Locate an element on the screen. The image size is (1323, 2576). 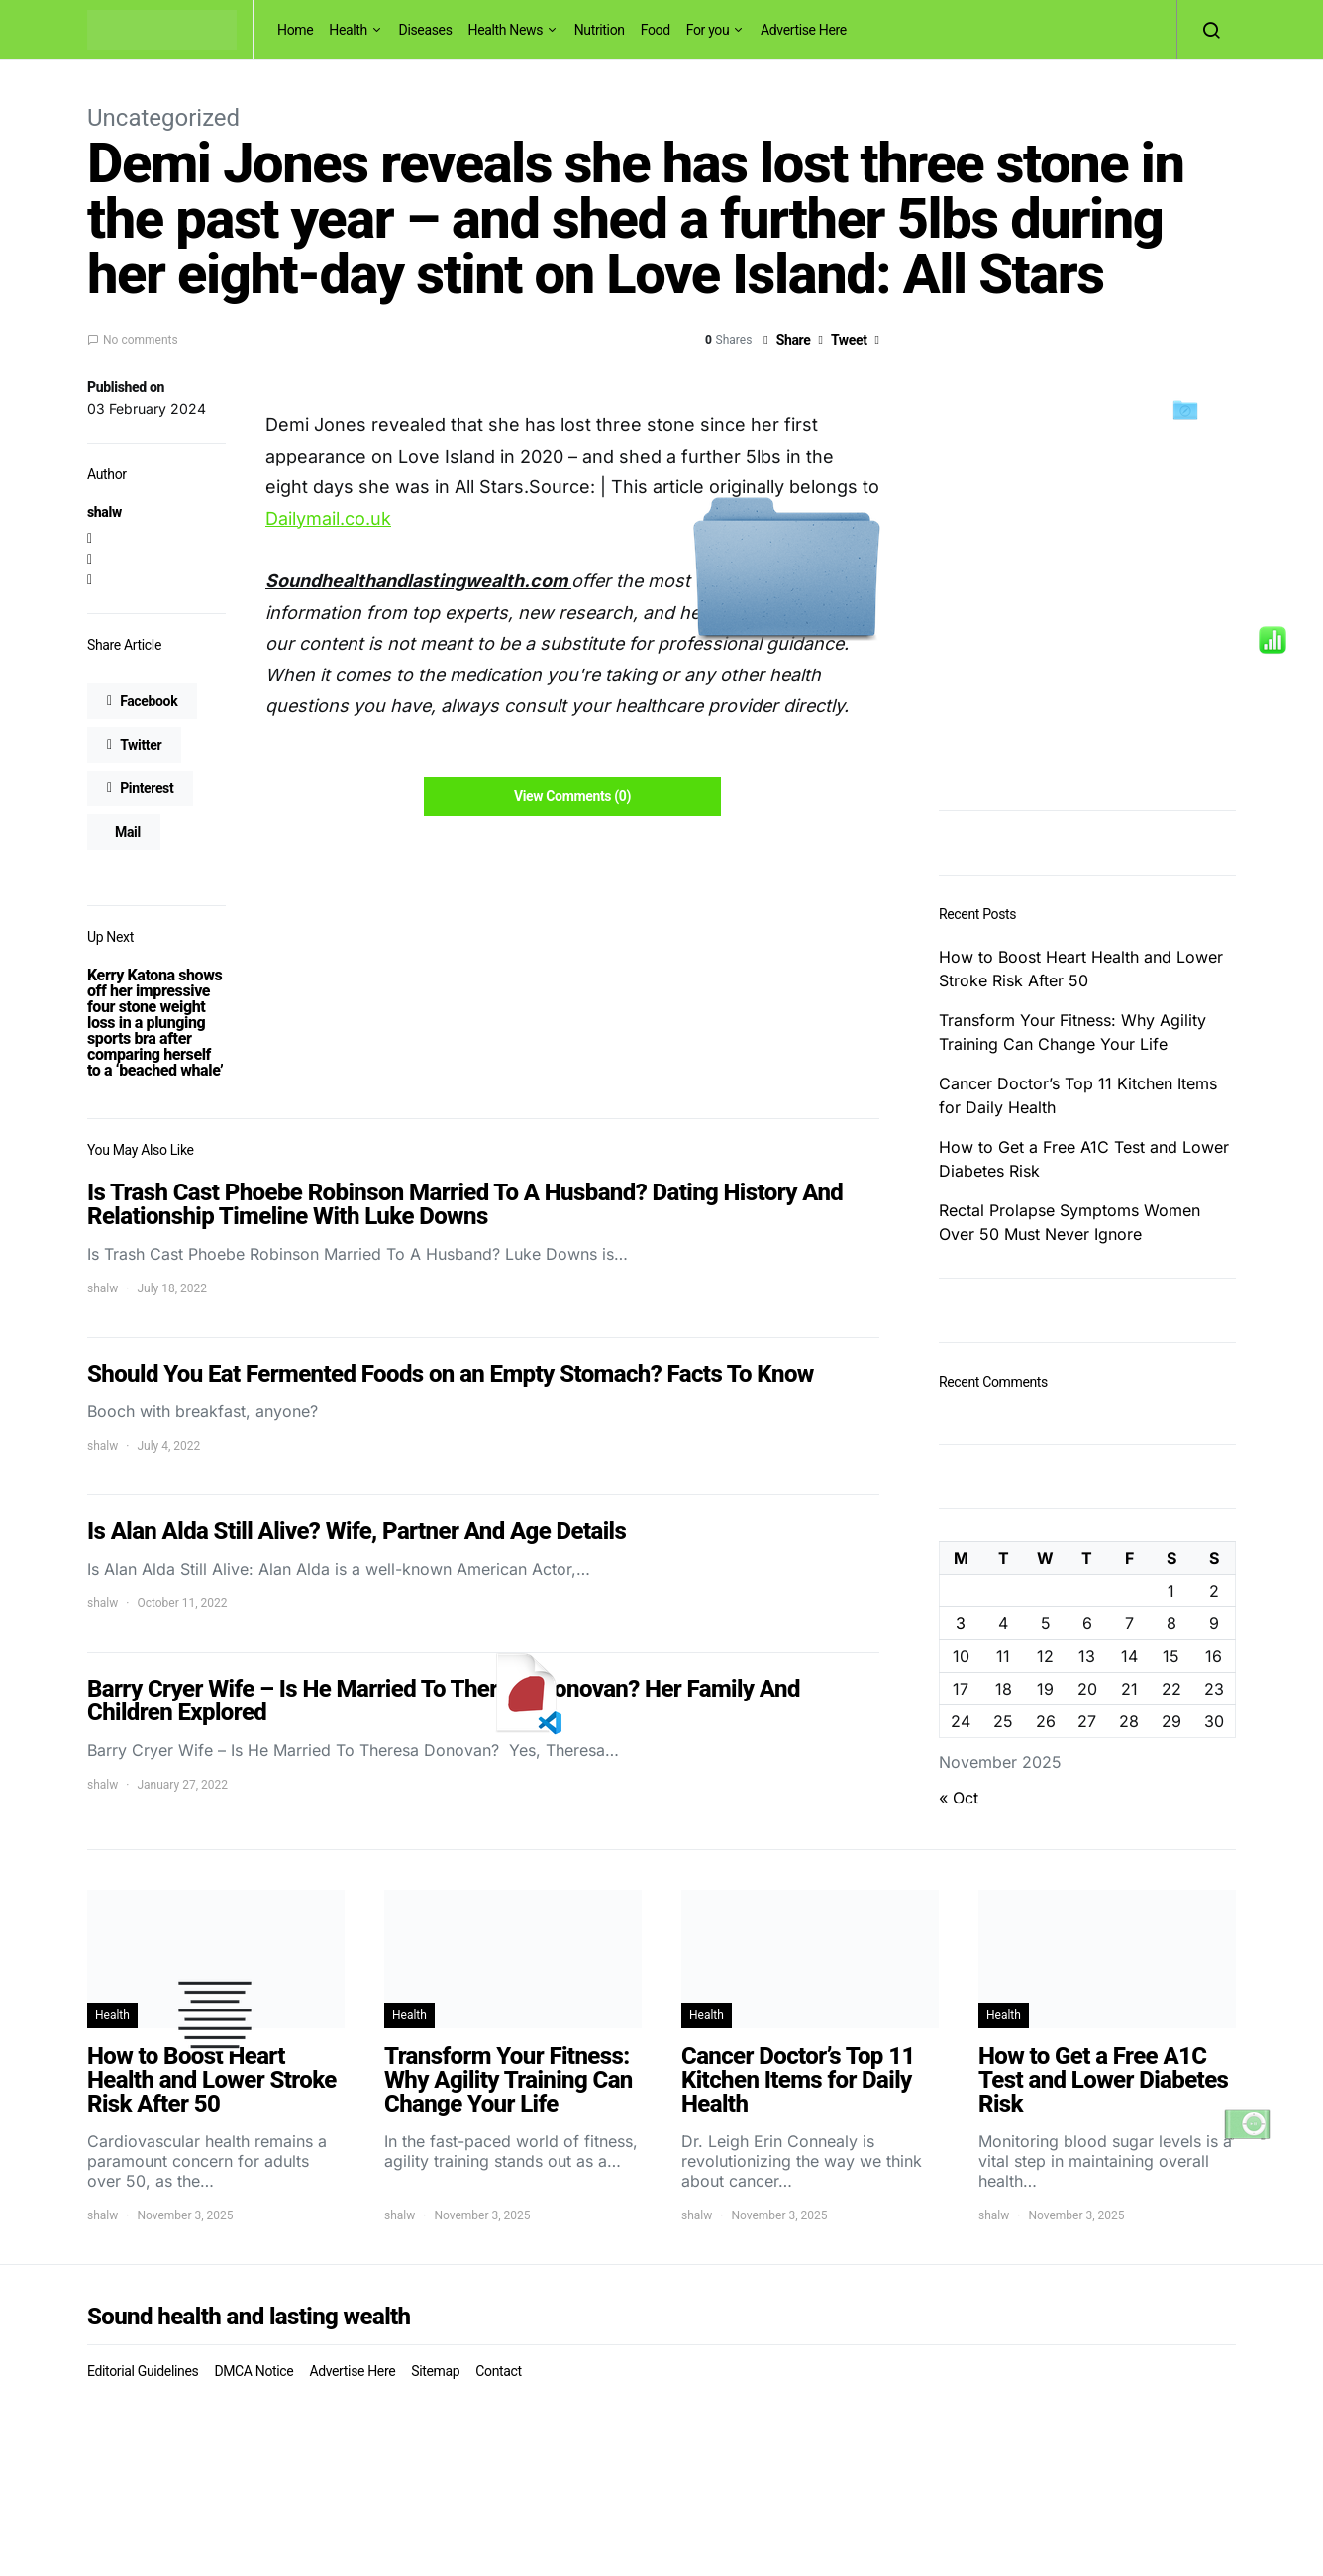
iPod shuffle device connected is located at coordinates (1247, 2115).